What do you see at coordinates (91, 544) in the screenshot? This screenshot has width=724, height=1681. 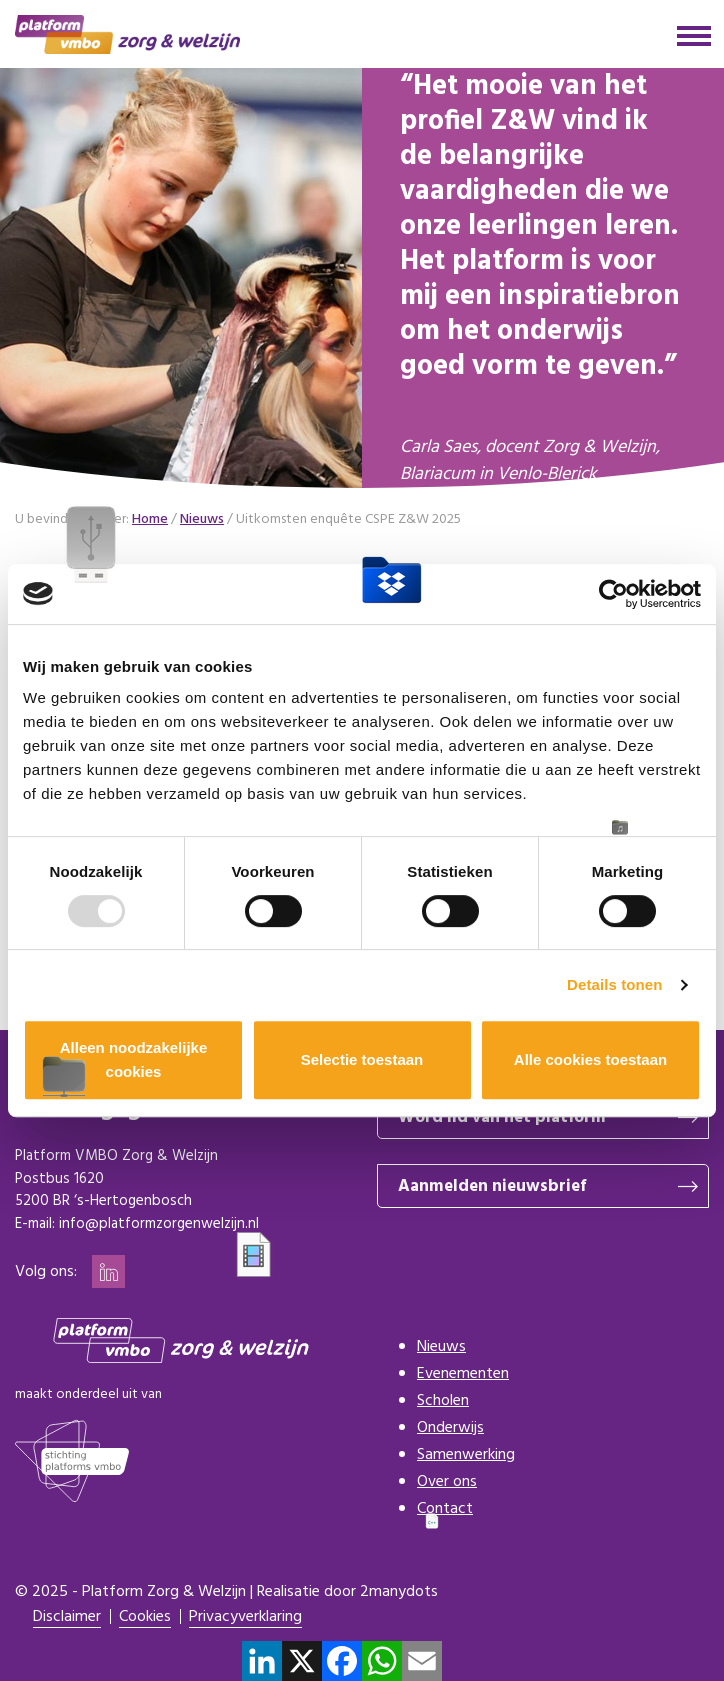 I see `access connected USB storage device` at bounding box center [91, 544].